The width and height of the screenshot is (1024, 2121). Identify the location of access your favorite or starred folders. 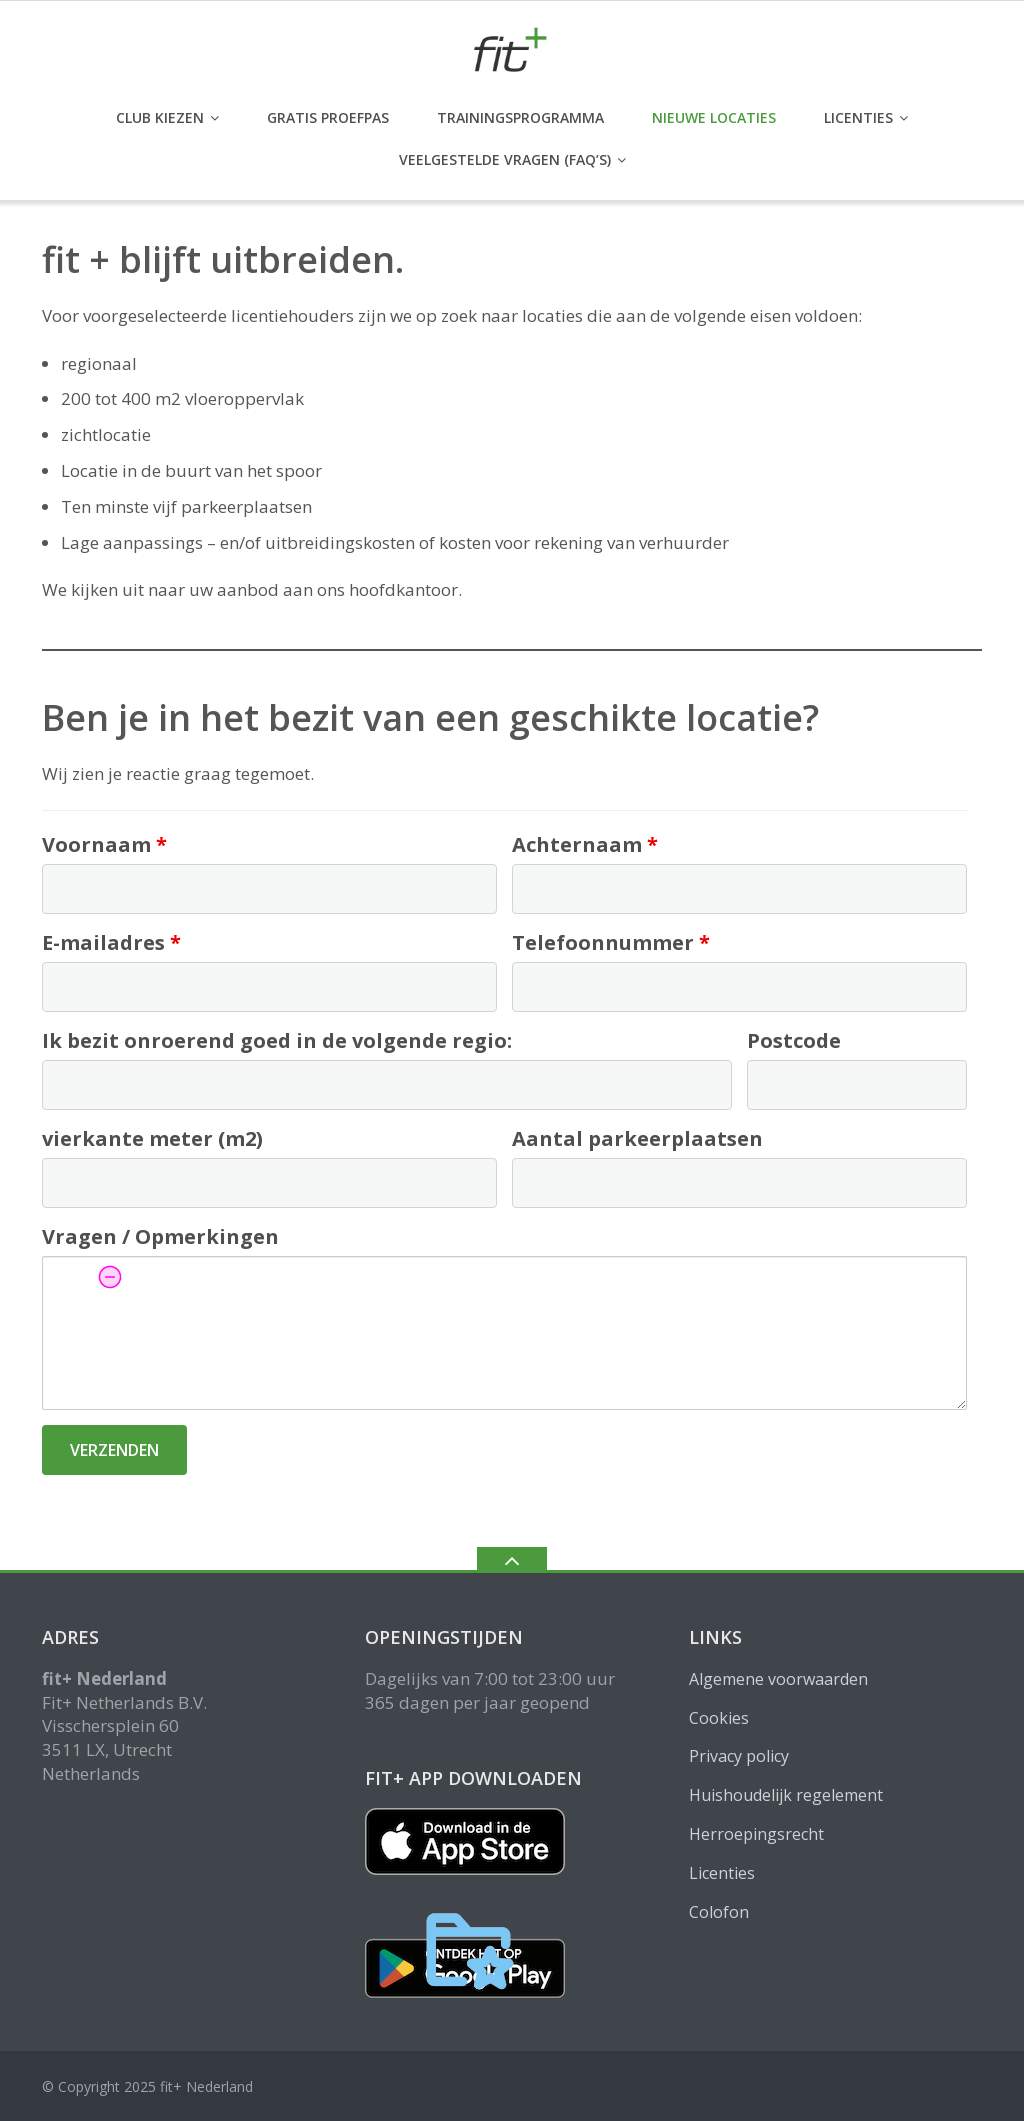
(468, 1950).